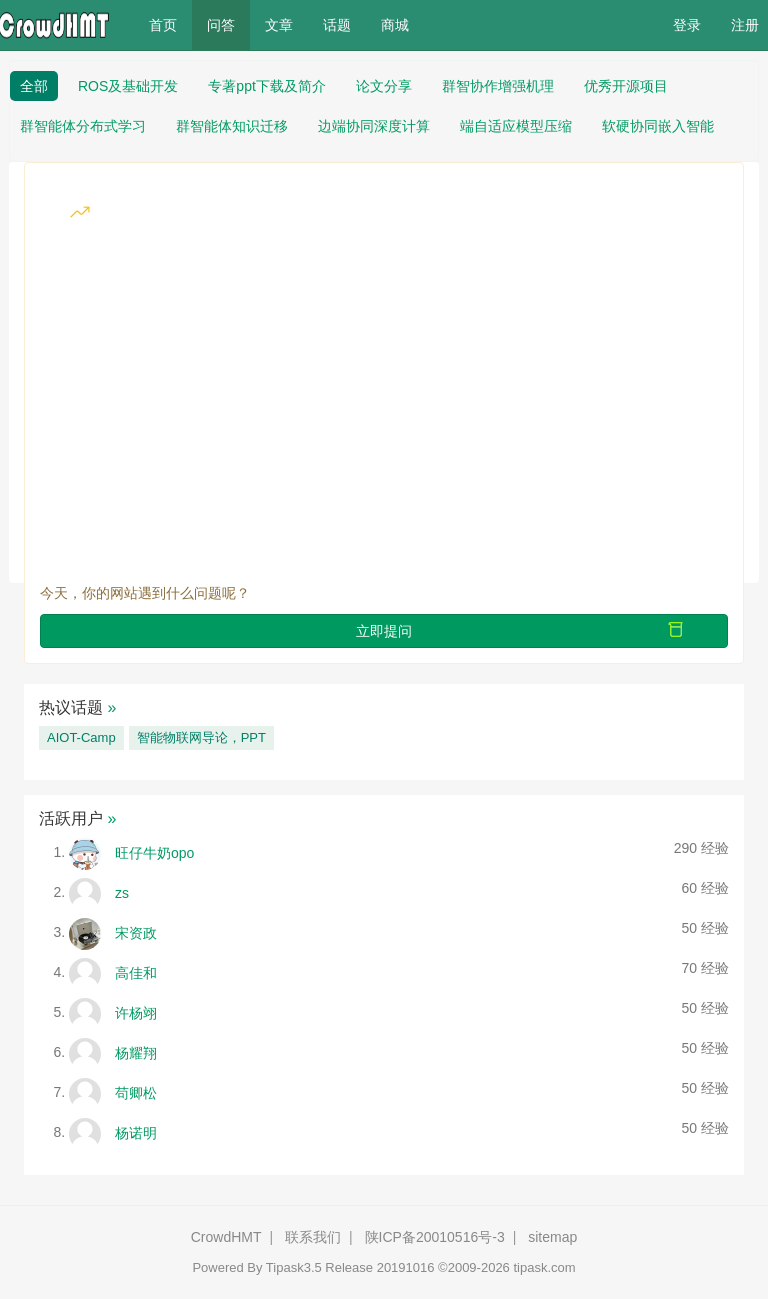 This screenshot has height=1299, width=768. I want to click on view trending or popular content, so click(80, 212).